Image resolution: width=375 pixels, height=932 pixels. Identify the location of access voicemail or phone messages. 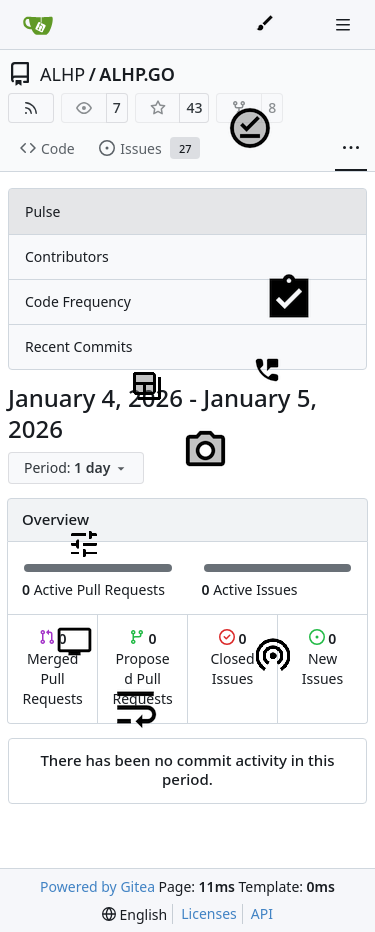
(267, 370).